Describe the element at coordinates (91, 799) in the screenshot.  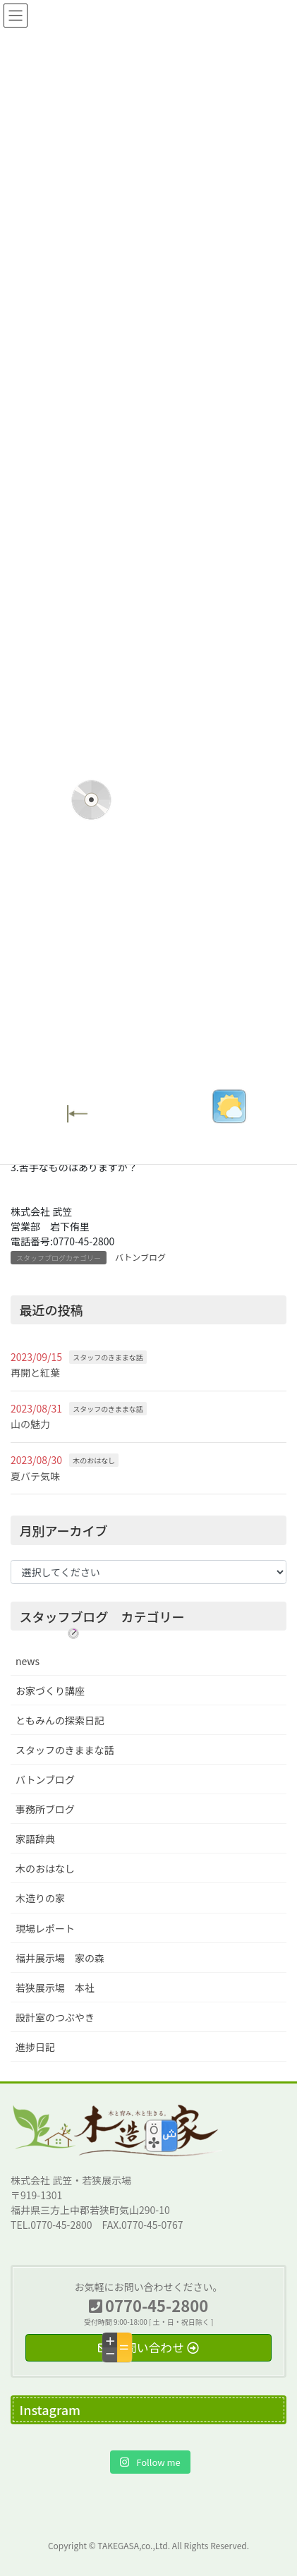
I see `indicates a rewritable CD drive or disc` at that location.